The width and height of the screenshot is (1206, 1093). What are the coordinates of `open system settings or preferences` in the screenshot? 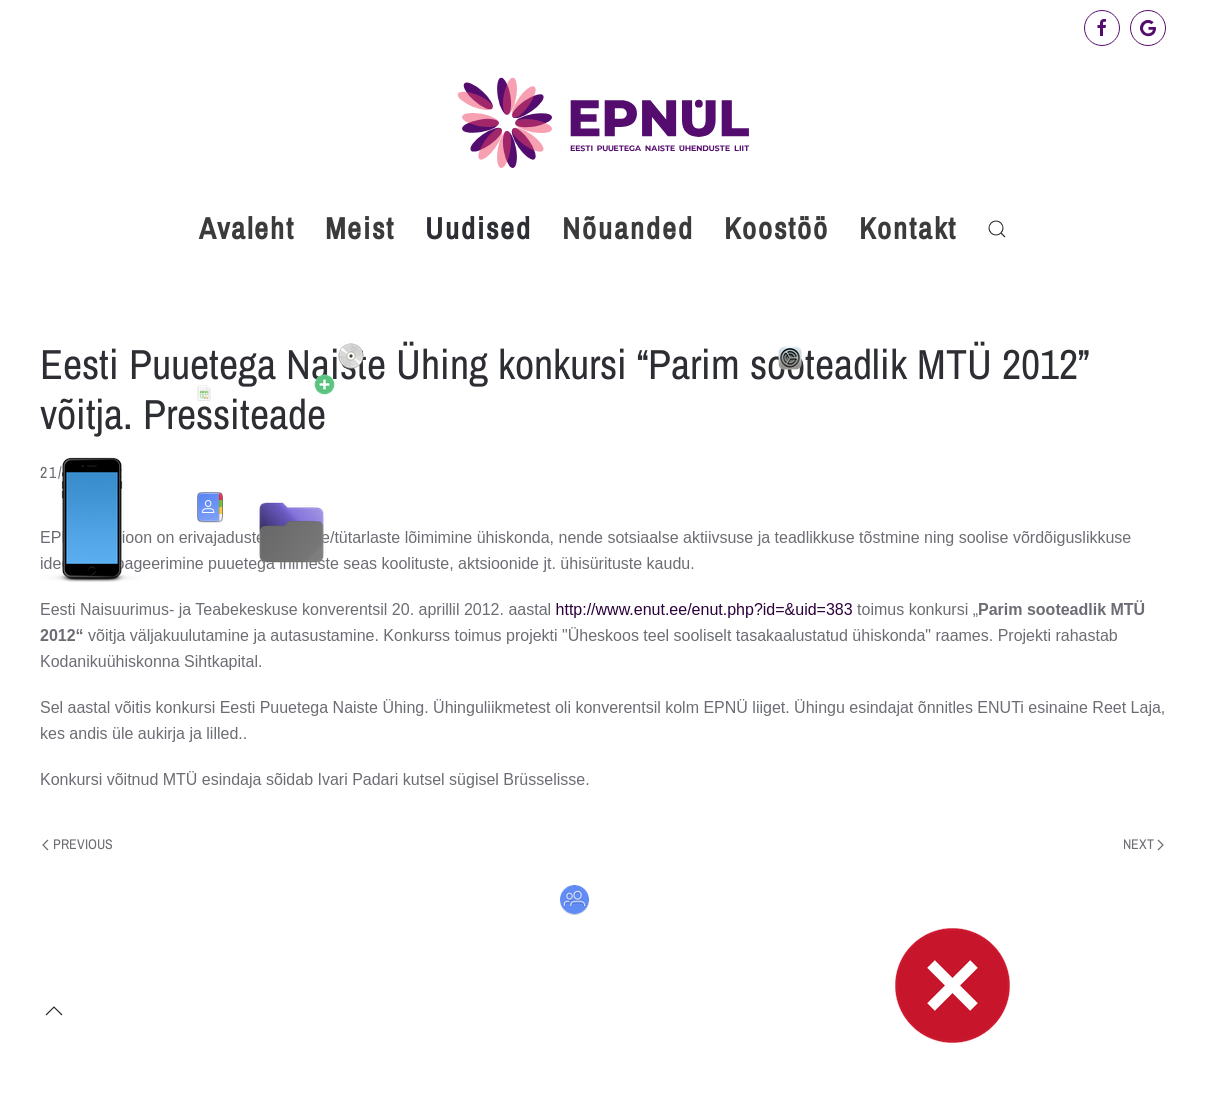 It's located at (790, 358).